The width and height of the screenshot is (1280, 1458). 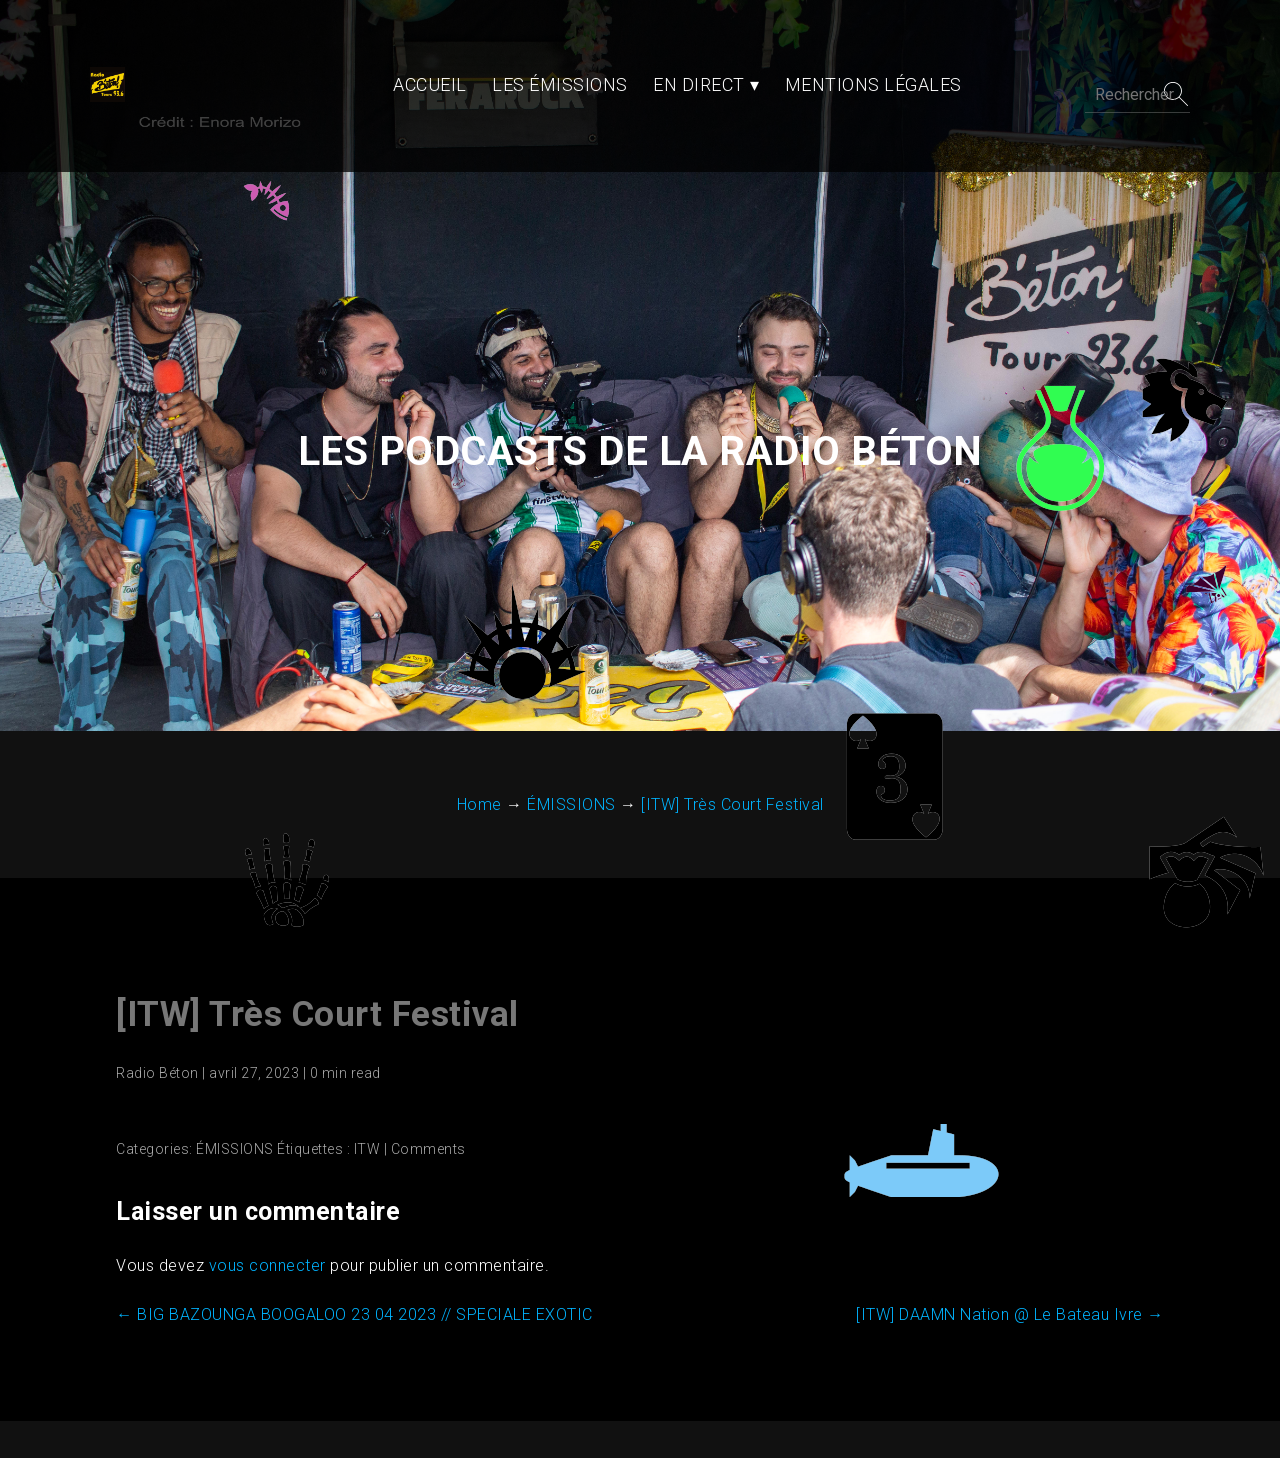 I want to click on access hang gliding or paragliding activities, so click(x=1206, y=584).